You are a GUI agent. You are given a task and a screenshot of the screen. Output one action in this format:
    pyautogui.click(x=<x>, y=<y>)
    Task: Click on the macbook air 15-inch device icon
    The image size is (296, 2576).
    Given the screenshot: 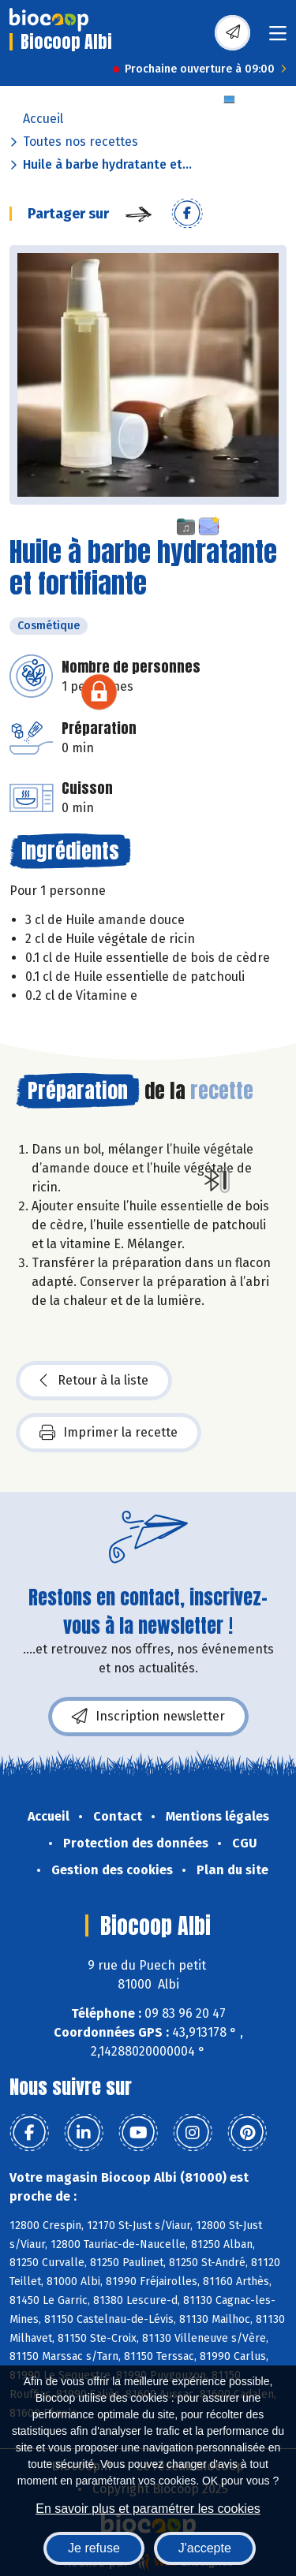 What is the action you would take?
    pyautogui.click(x=229, y=99)
    